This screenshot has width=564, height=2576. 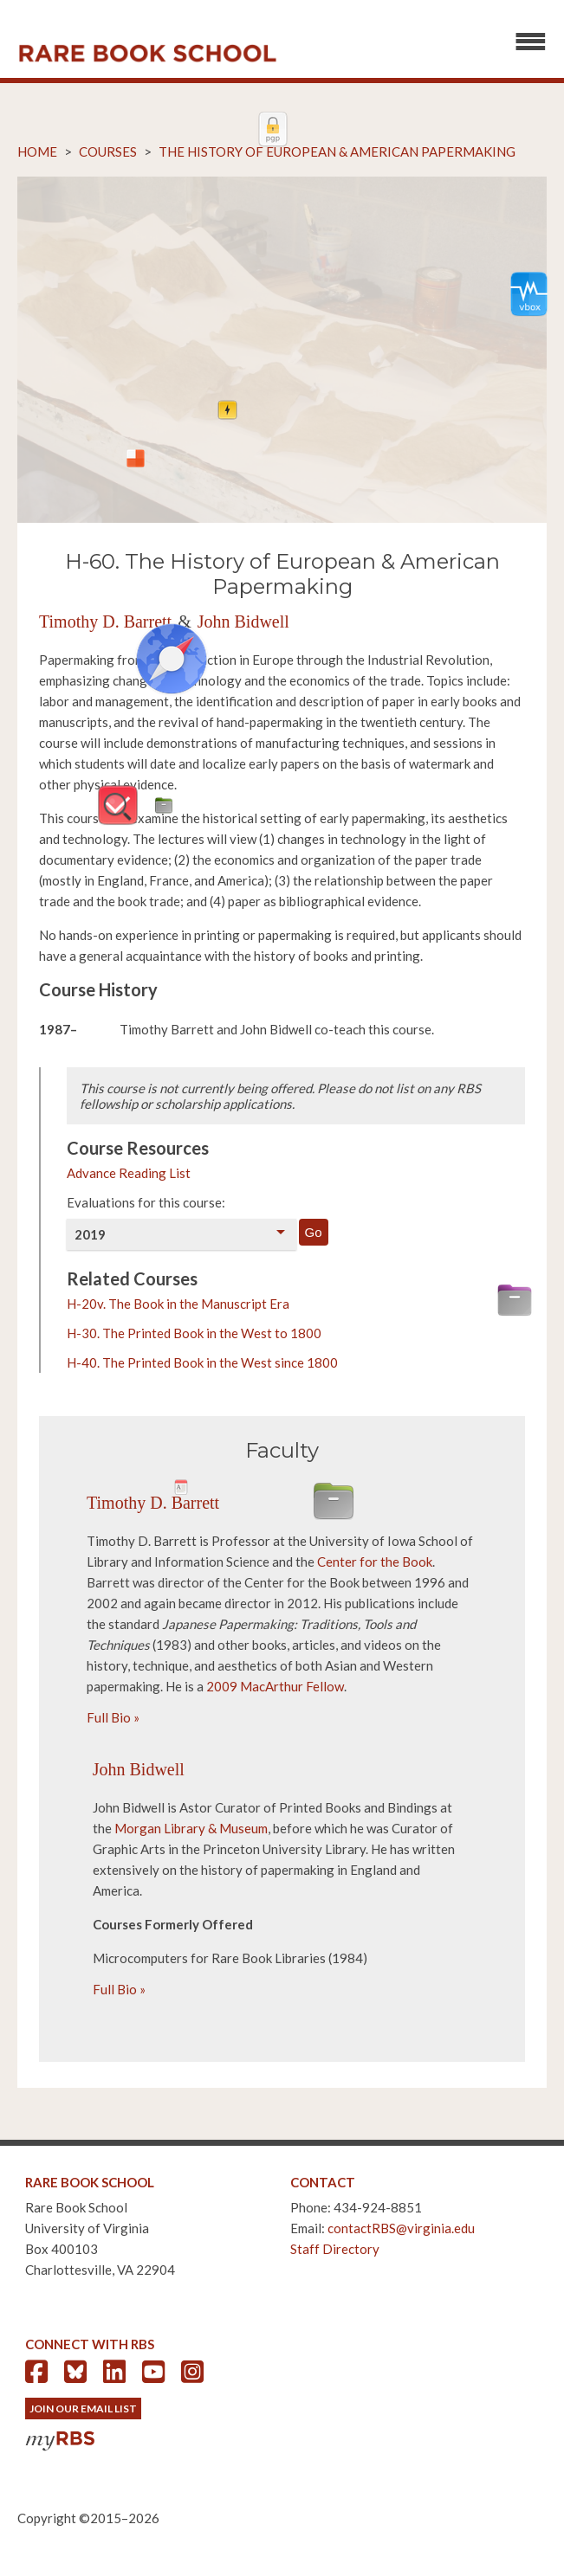 What do you see at coordinates (227, 409) in the screenshot?
I see `access power management settings` at bounding box center [227, 409].